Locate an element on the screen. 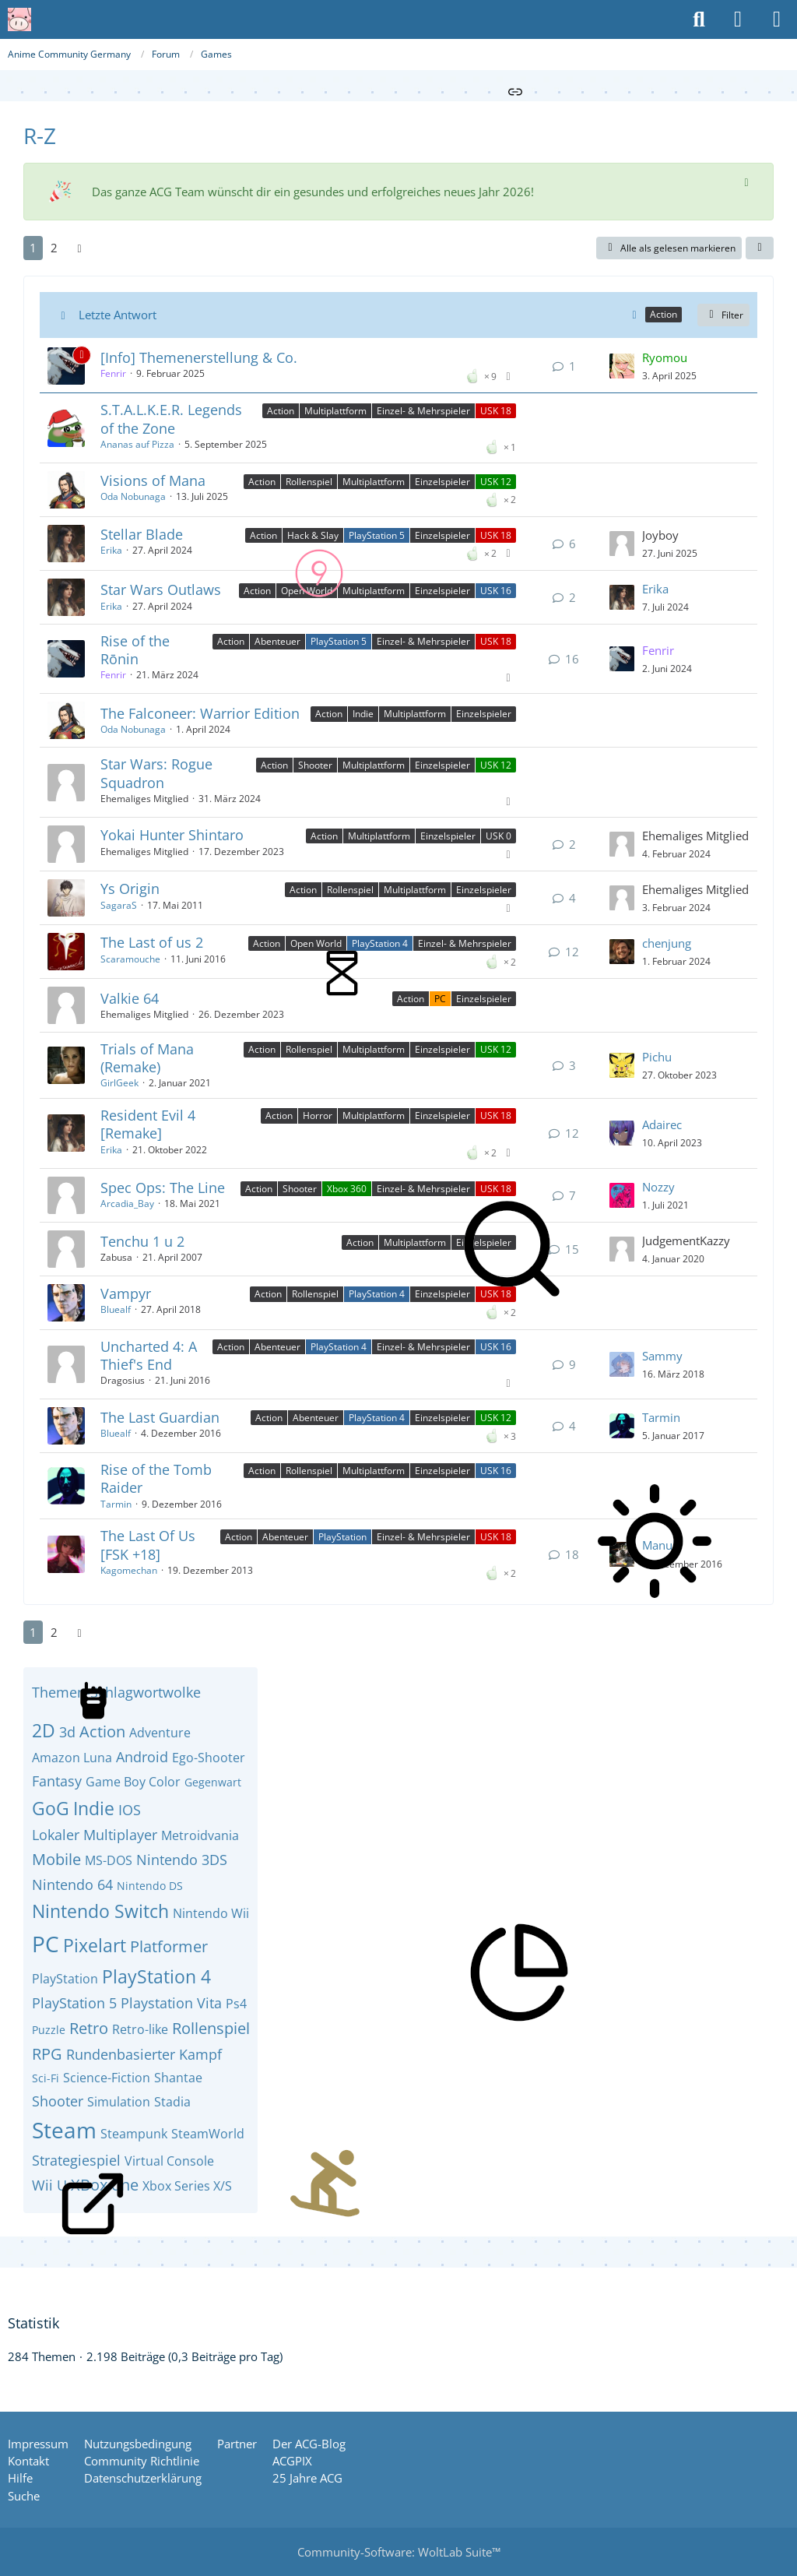  open link in a new tab or window is located at coordinates (93, 2204).